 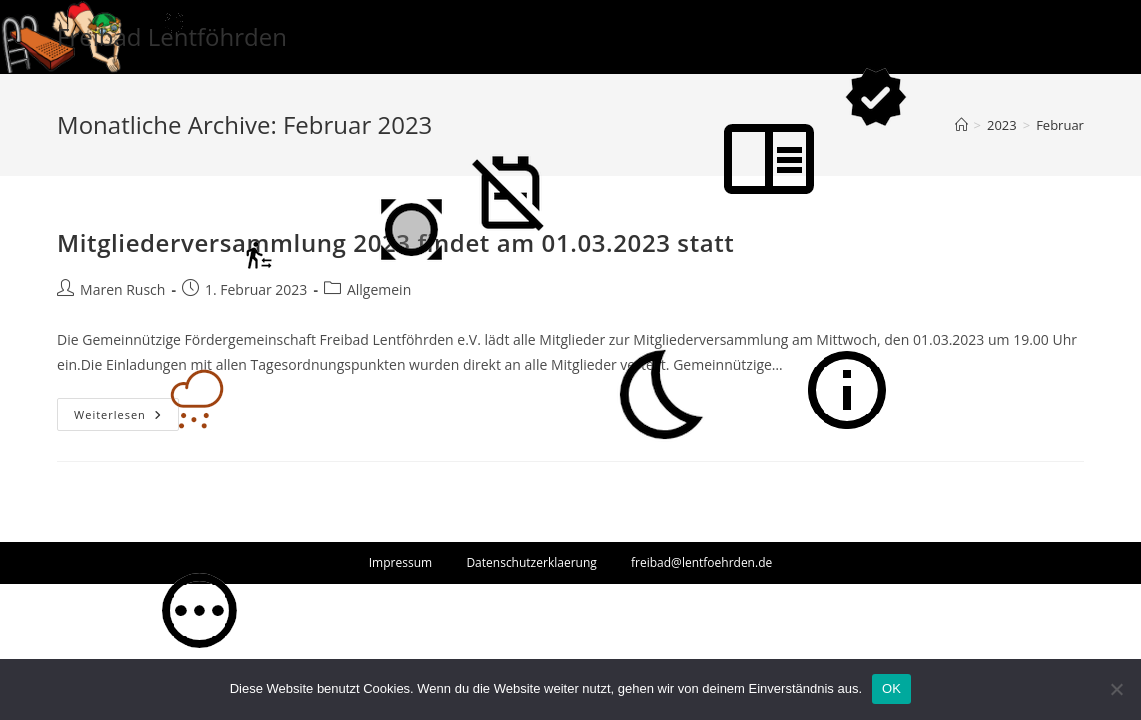 What do you see at coordinates (664, 394) in the screenshot?
I see `enable bedtime or sleep mode` at bounding box center [664, 394].